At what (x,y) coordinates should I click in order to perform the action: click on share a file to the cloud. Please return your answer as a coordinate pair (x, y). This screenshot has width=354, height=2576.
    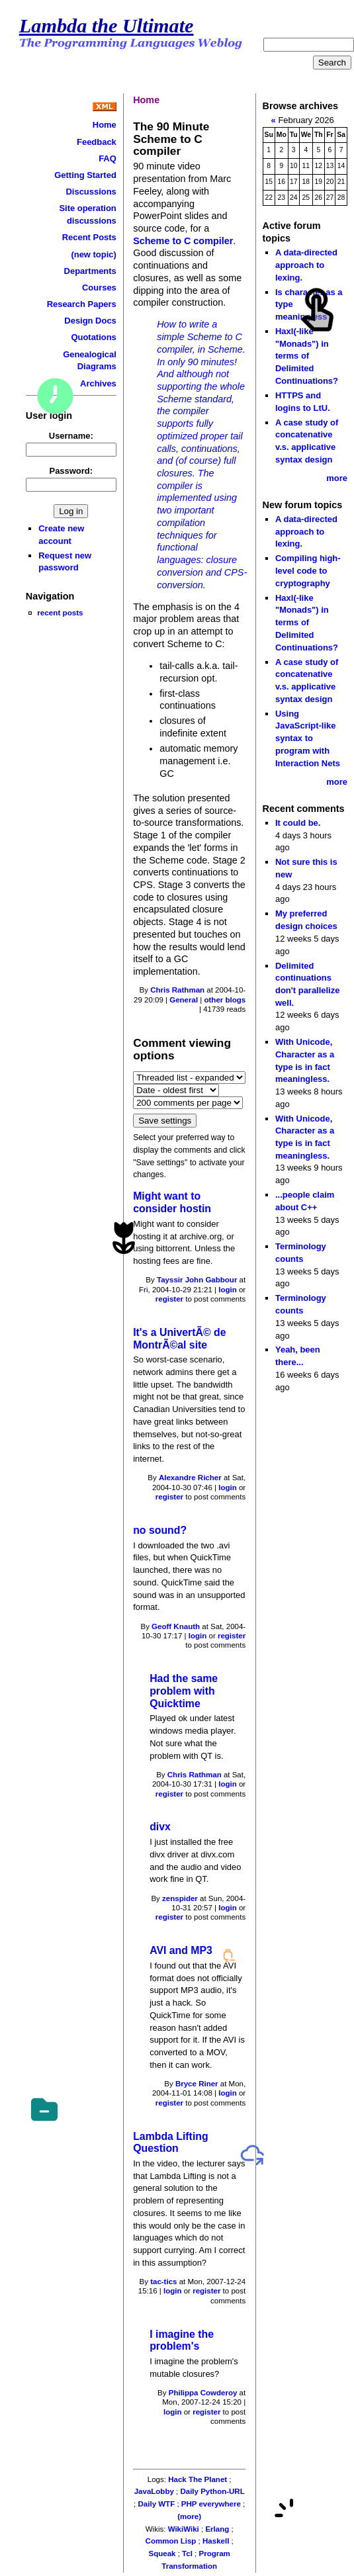
    Looking at the image, I should click on (252, 2153).